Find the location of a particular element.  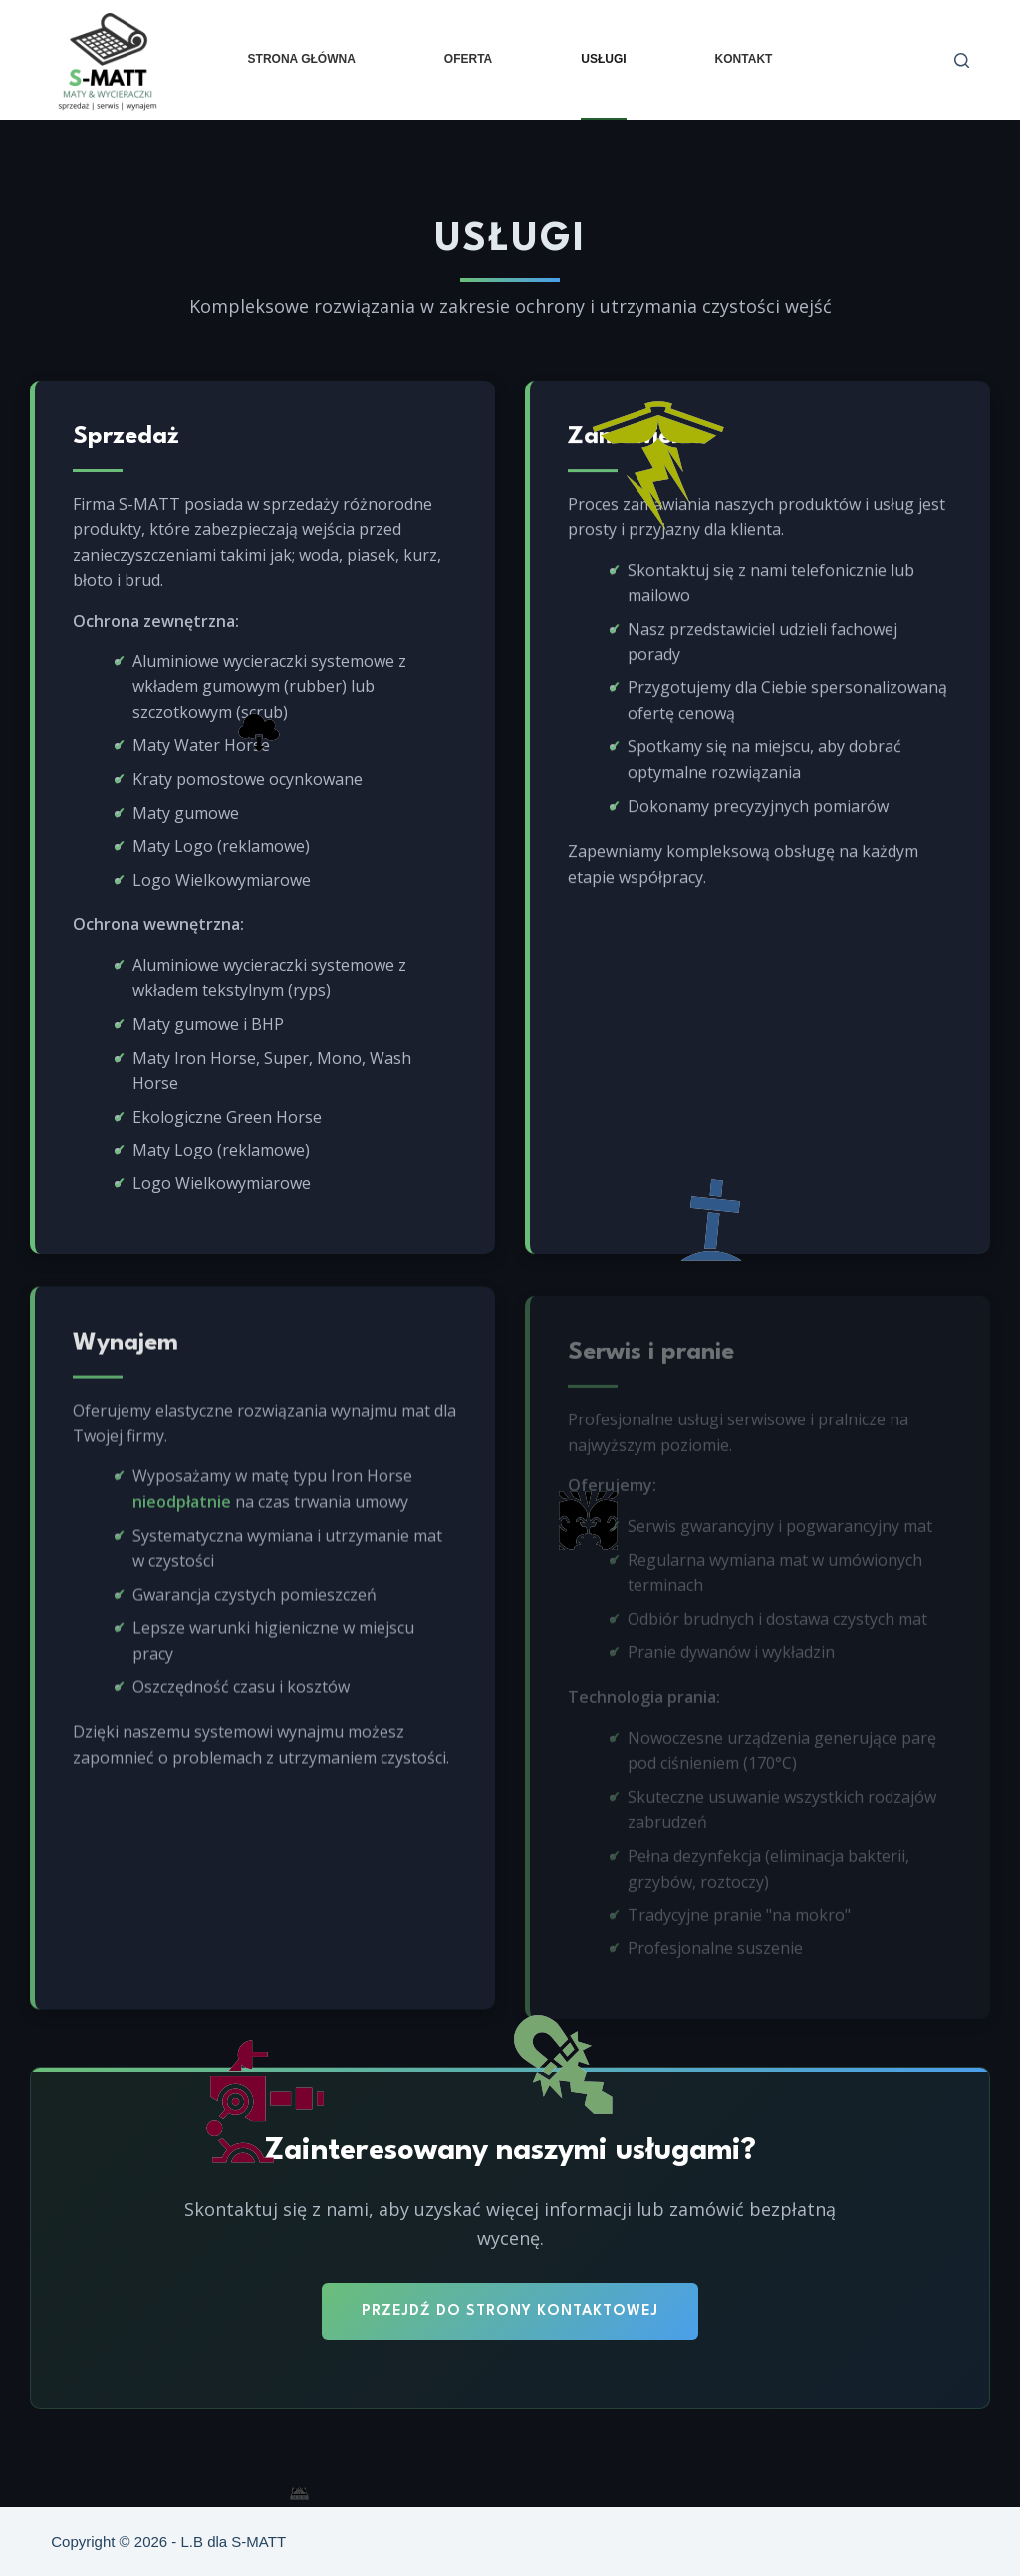

download file from cloud storage is located at coordinates (259, 733).